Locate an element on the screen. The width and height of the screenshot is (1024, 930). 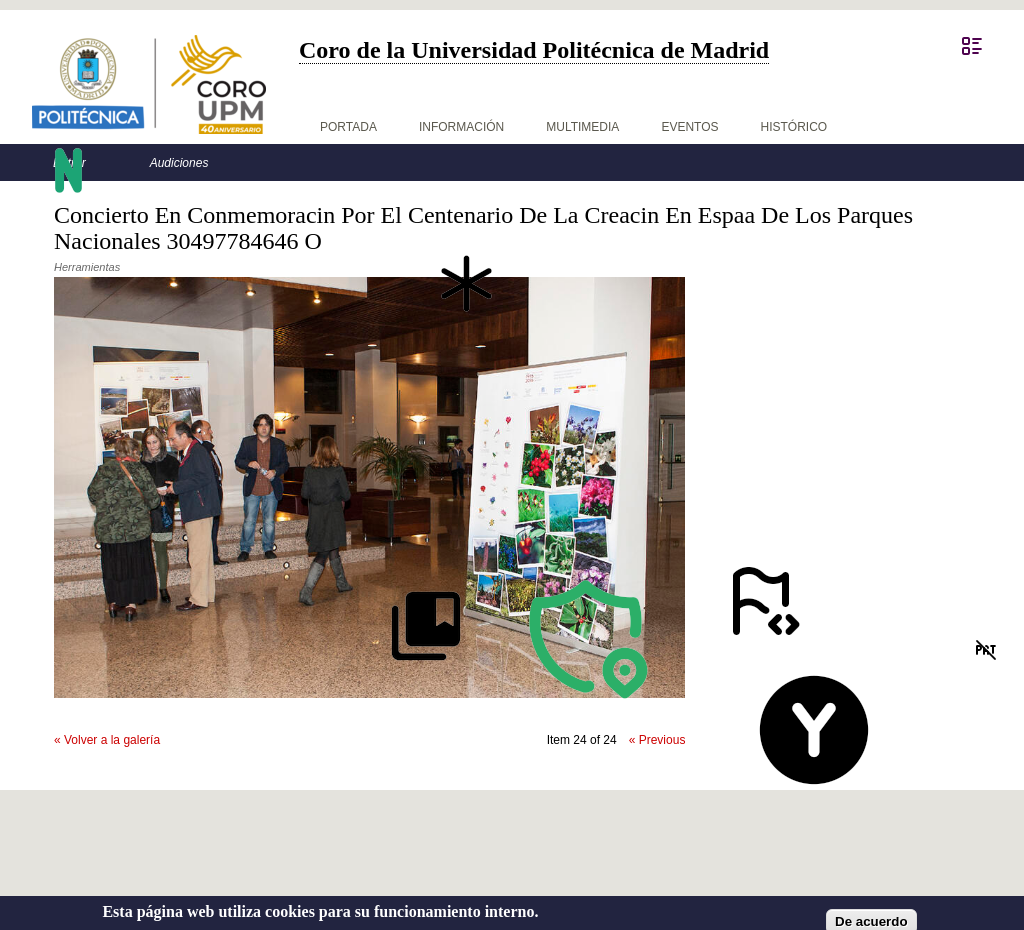
view detailed list items is located at coordinates (972, 46).